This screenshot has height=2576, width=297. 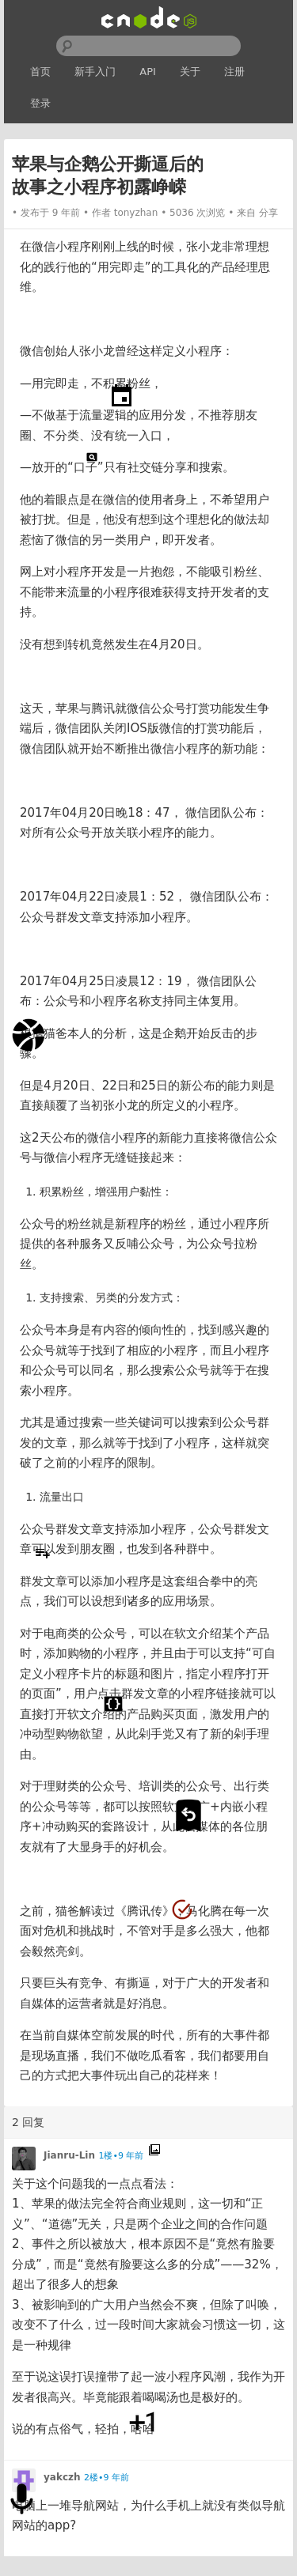 What do you see at coordinates (92, 457) in the screenshot?
I see `search within the current page or document` at bounding box center [92, 457].